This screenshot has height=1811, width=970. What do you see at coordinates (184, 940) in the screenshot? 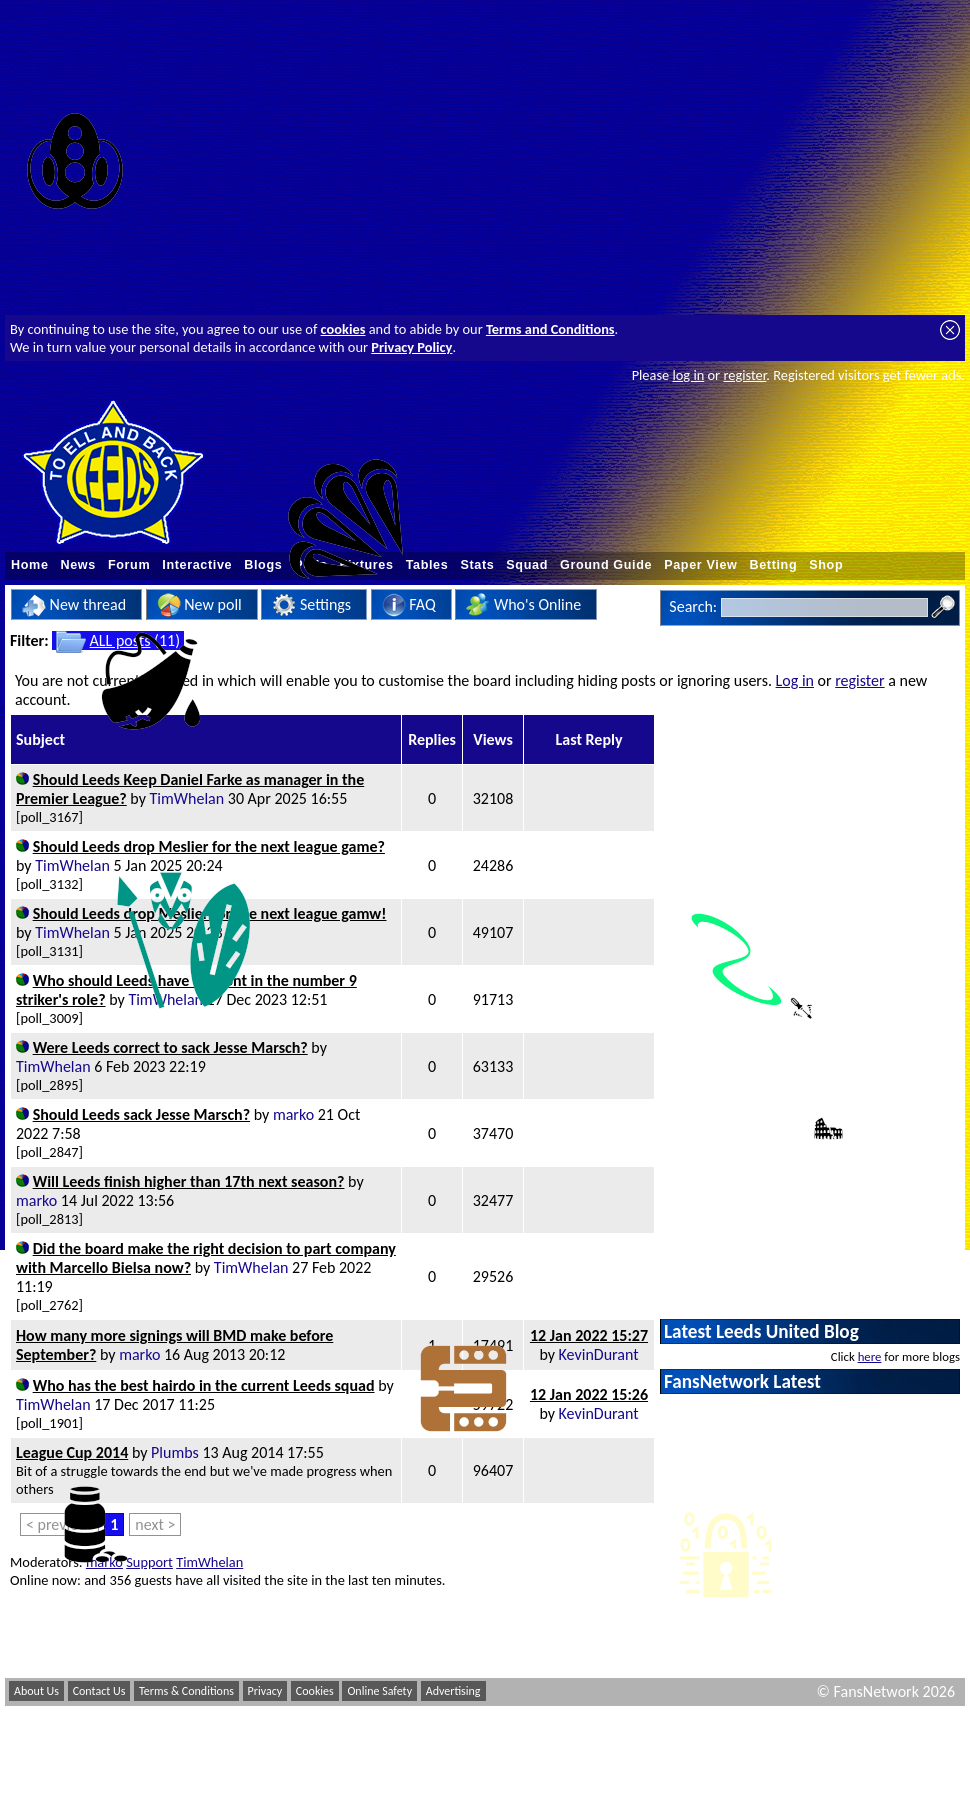
I see `access tribal or primitive gear category` at bounding box center [184, 940].